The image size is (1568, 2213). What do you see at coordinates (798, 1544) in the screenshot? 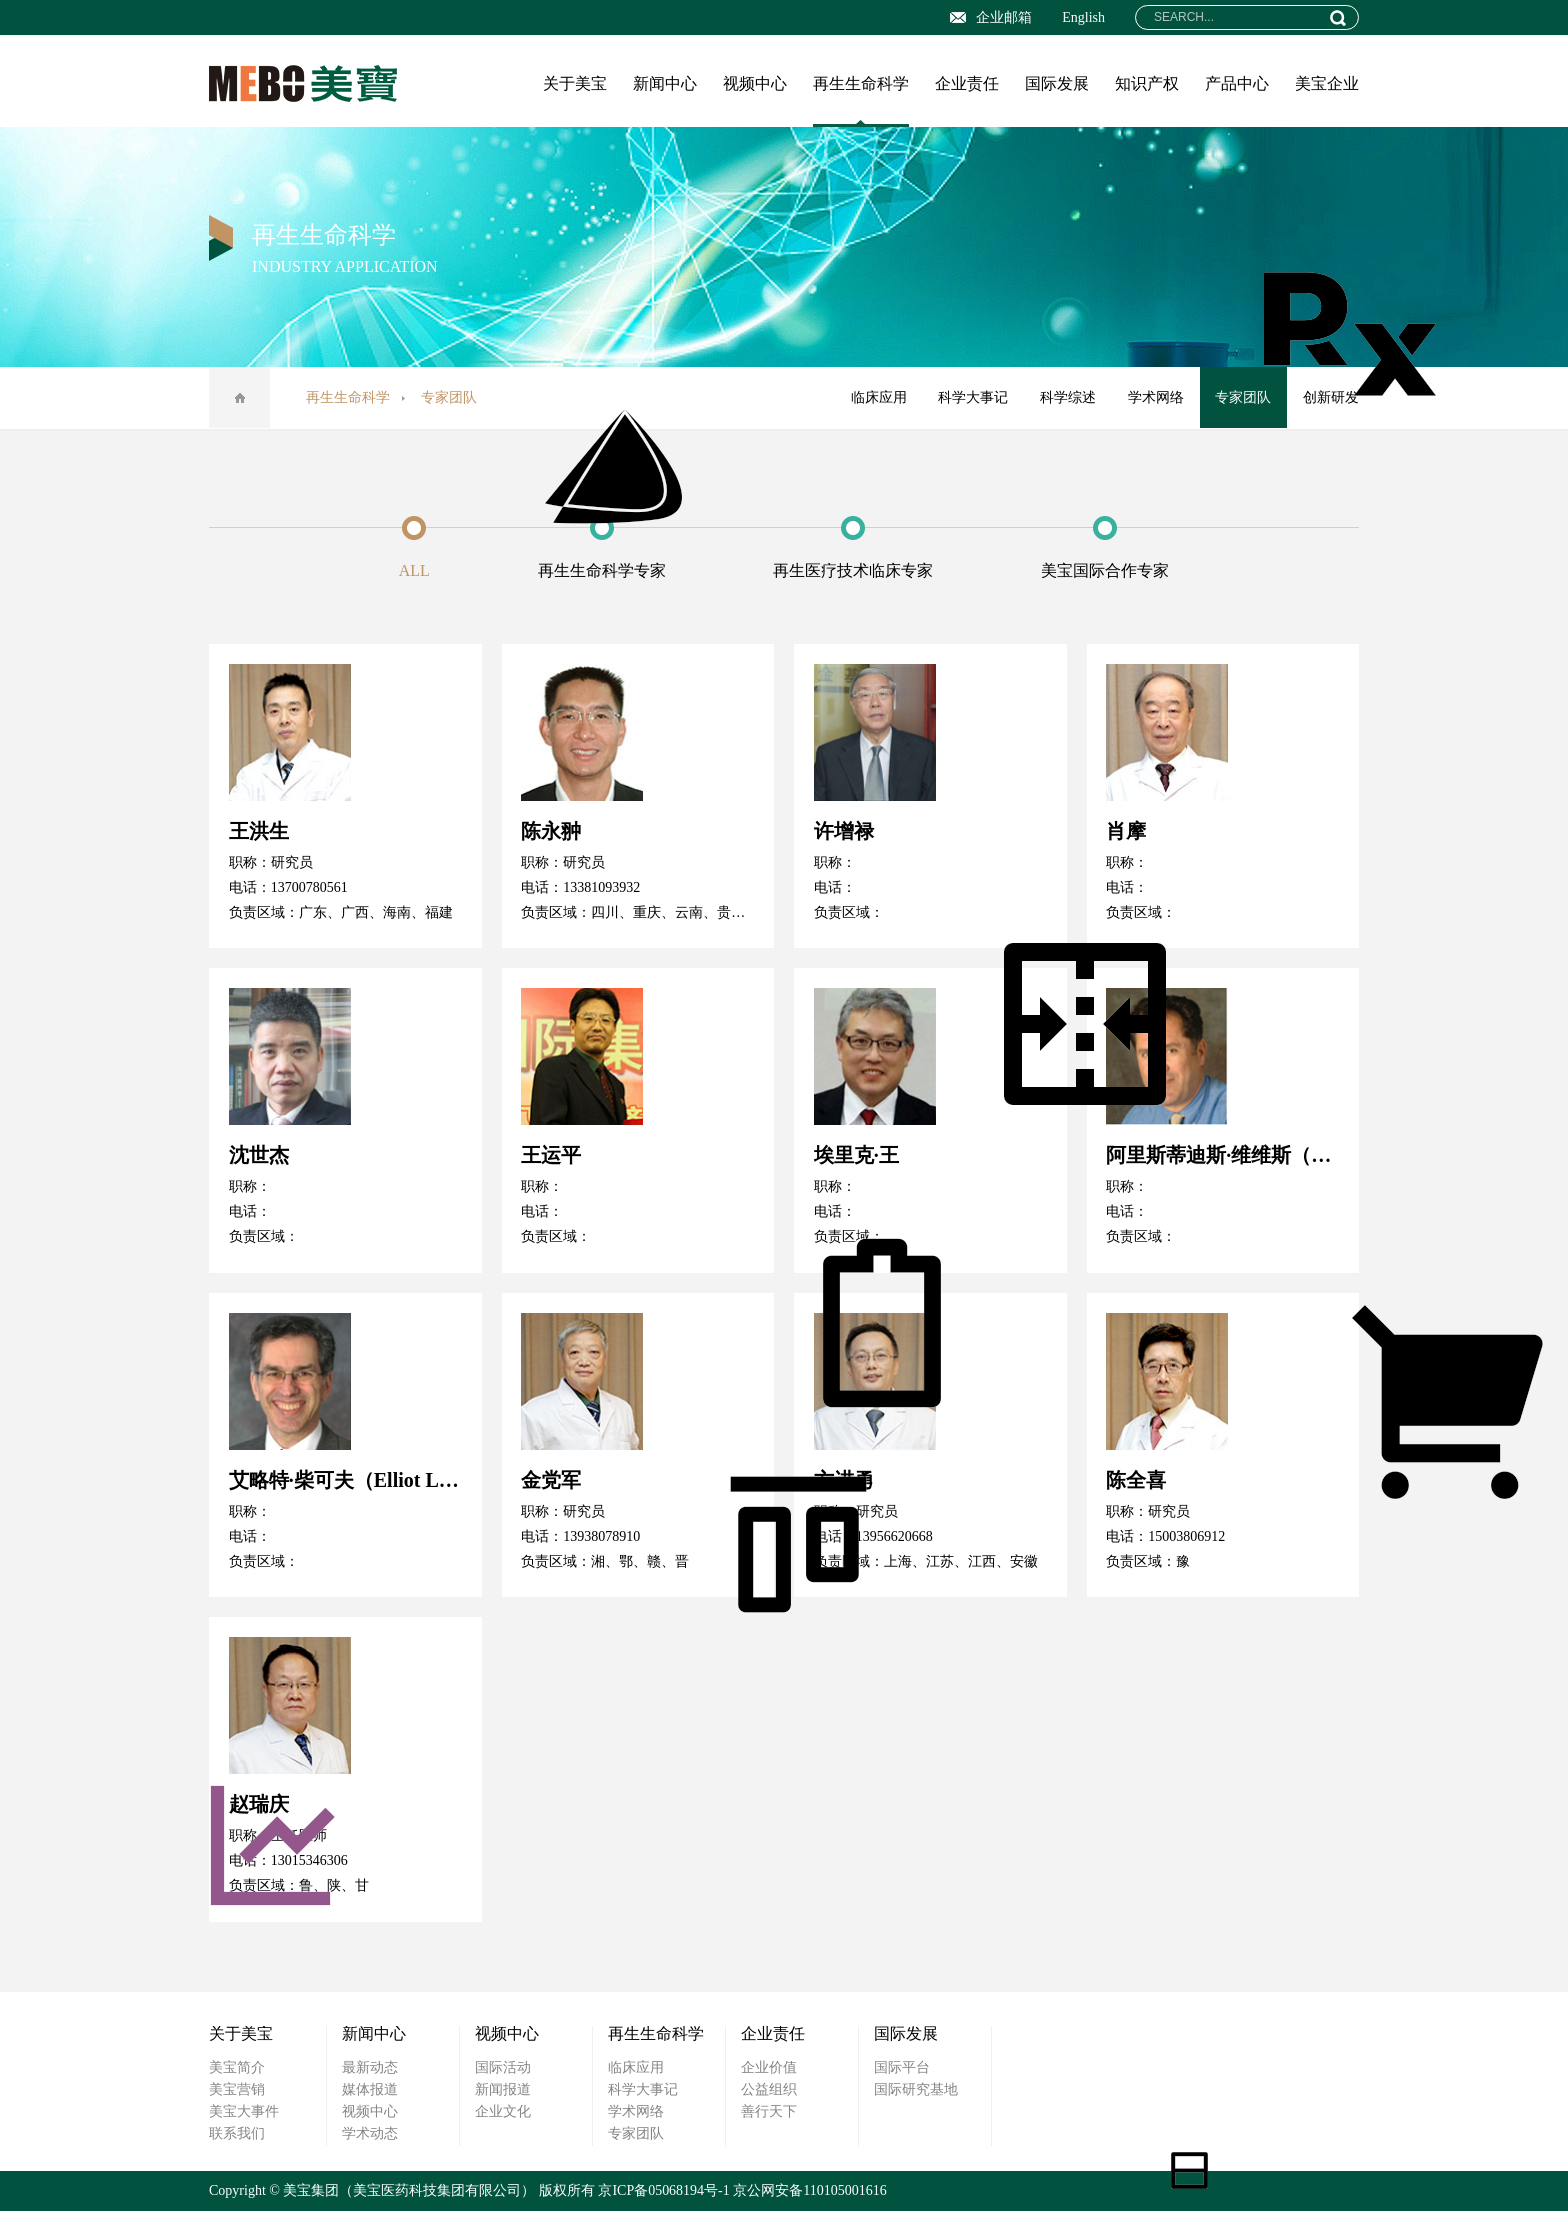
I see `align items to the top edge` at bounding box center [798, 1544].